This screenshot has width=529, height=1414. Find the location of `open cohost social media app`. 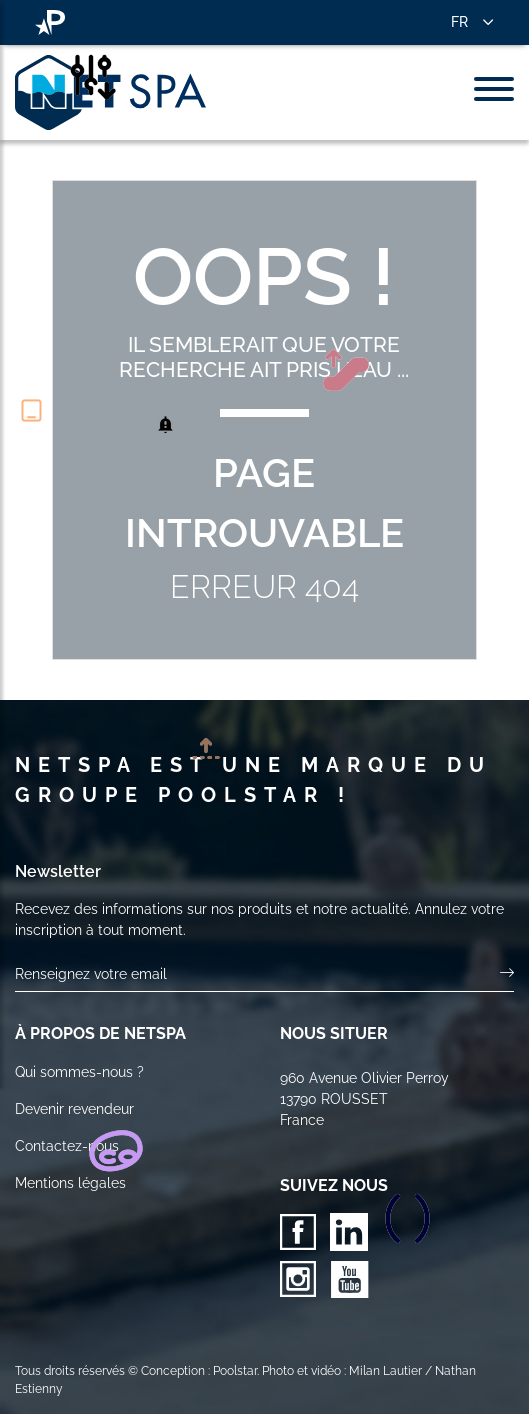

open cohost social media app is located at coordinates (116, 1152).